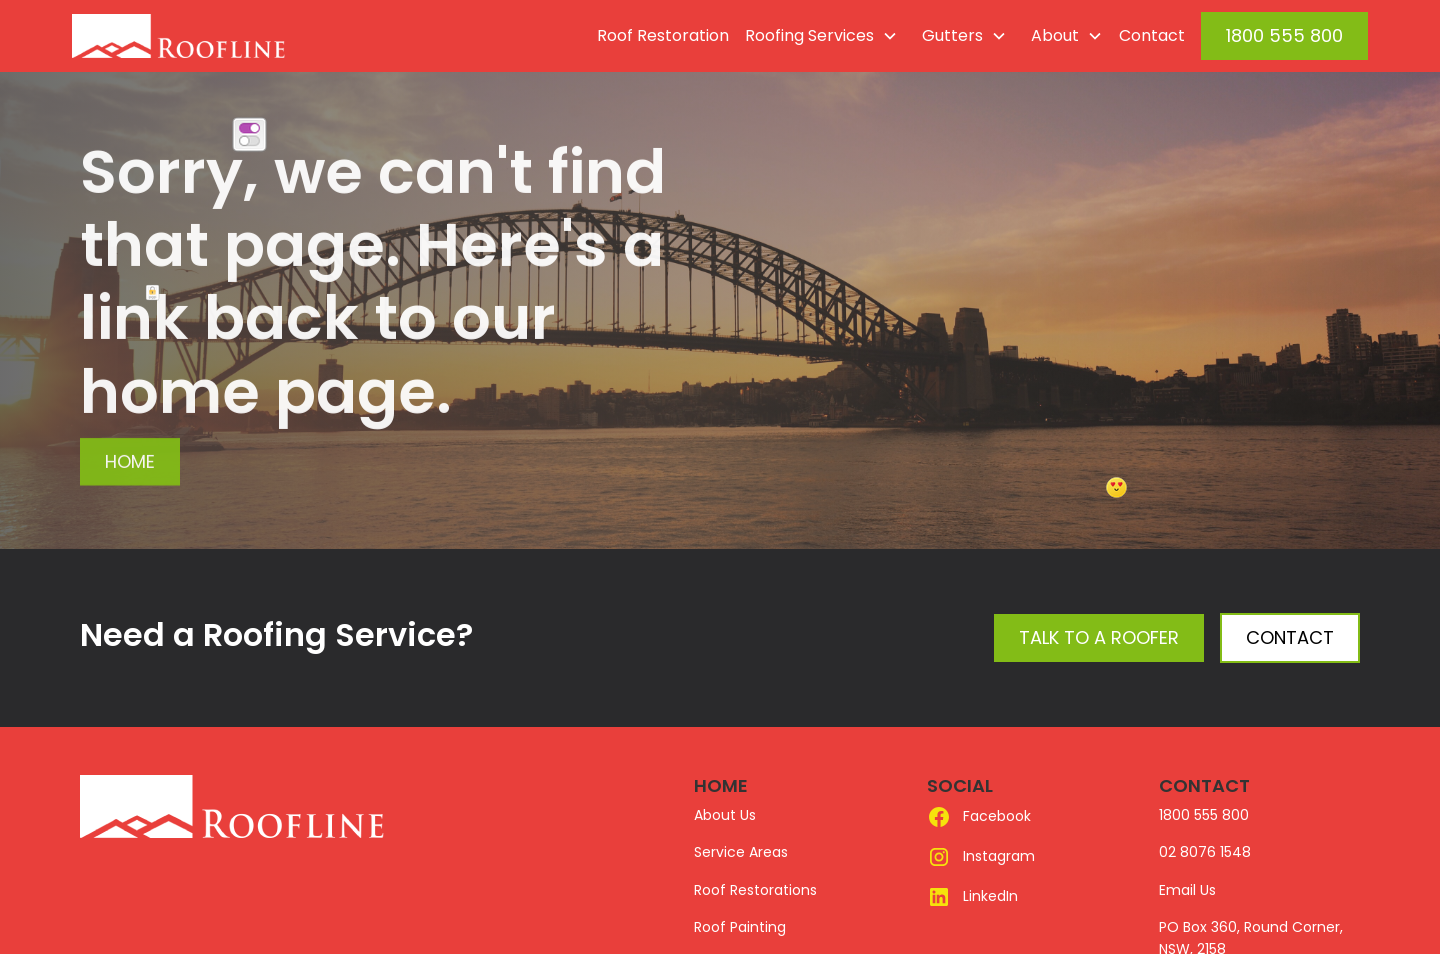 The height and width of the screenshot is (954, 1440). Describe the element at coordinates (249, 134) in the screenshot. I see `open system tweaks or settings customization` at that location.